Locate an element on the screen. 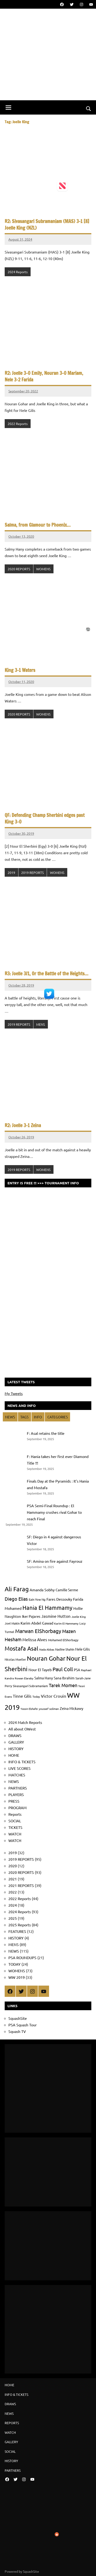  brightness settings are locked is located at coordinates (57, 2534).